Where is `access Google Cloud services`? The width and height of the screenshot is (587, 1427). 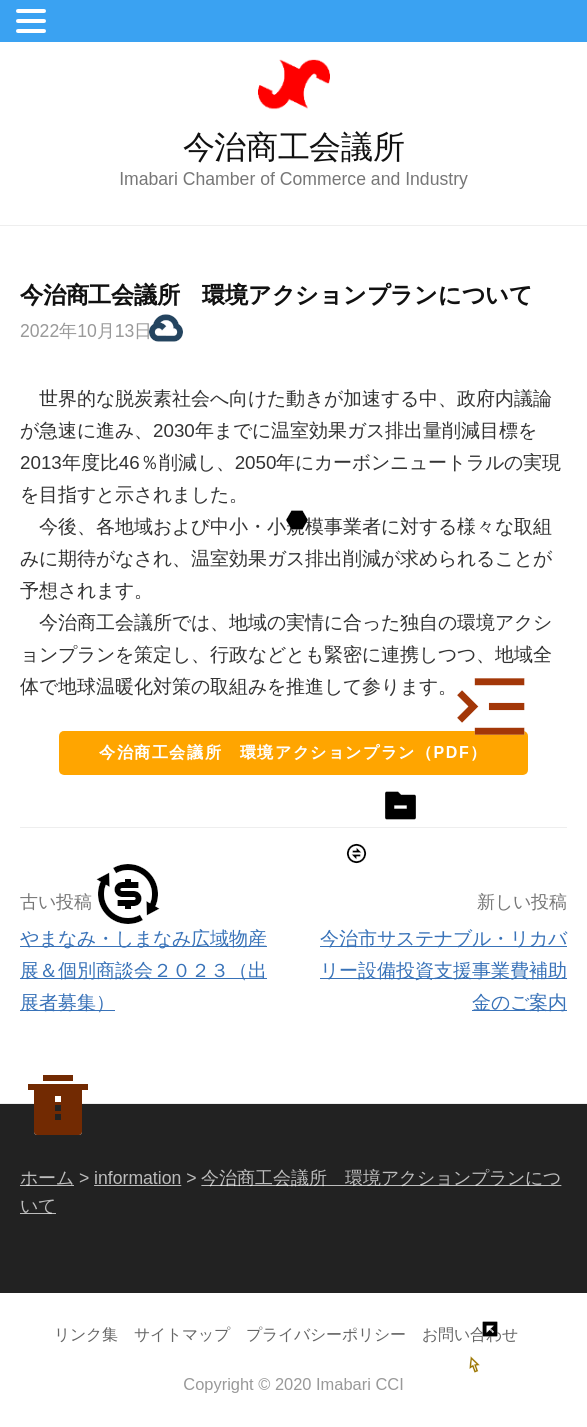
access Google Cloud services is located at coordinates (166, 328).